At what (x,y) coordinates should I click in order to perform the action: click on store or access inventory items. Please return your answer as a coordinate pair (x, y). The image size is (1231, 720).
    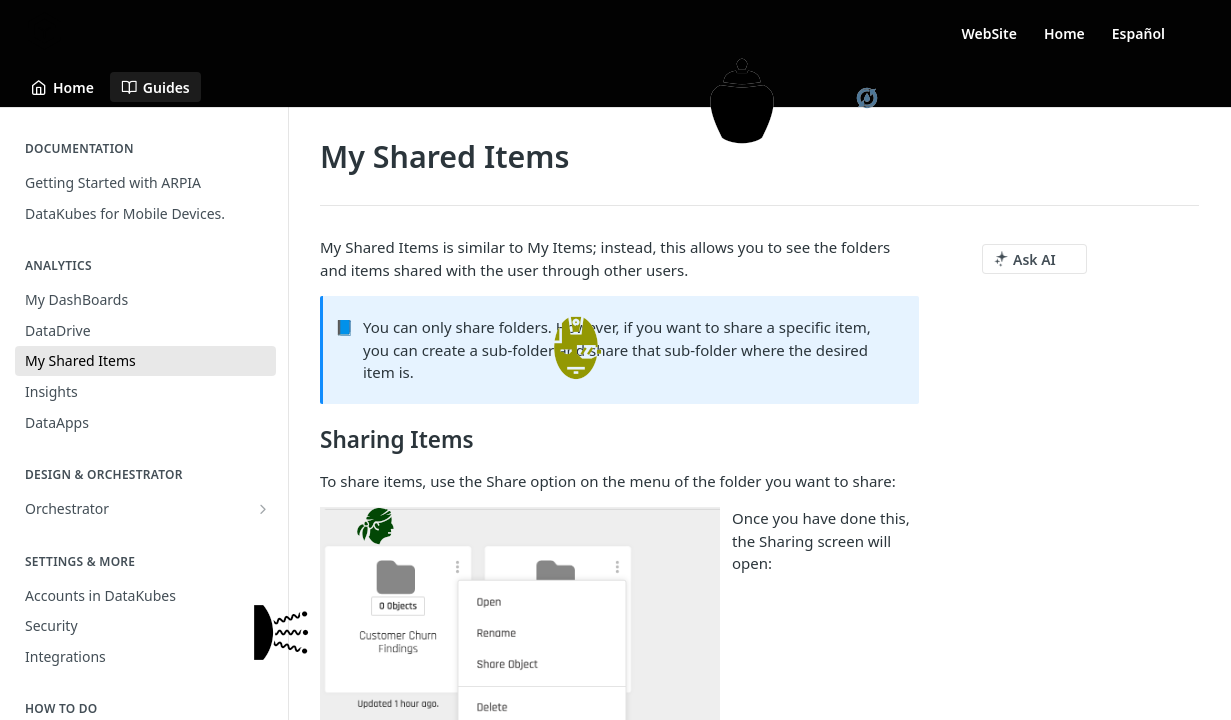
    Looking at the image, I should click on (742, 101).